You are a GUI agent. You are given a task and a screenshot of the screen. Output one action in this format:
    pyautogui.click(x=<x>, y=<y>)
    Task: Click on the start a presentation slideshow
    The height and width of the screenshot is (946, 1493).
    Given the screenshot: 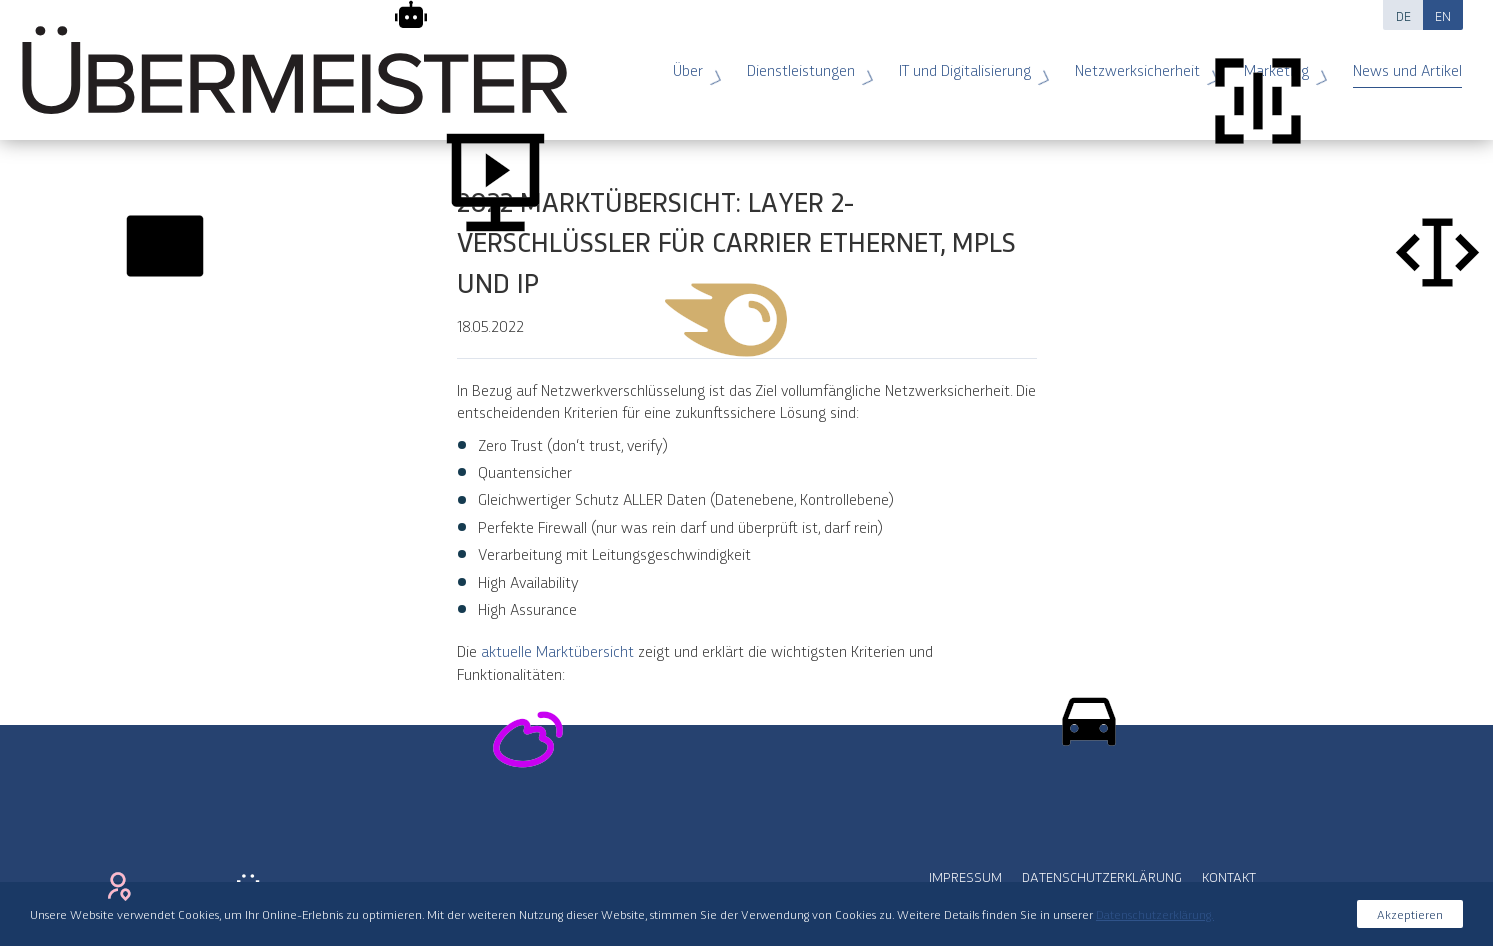 What is the action you would take?
    pyautogui.click(x=495, y=182)
    